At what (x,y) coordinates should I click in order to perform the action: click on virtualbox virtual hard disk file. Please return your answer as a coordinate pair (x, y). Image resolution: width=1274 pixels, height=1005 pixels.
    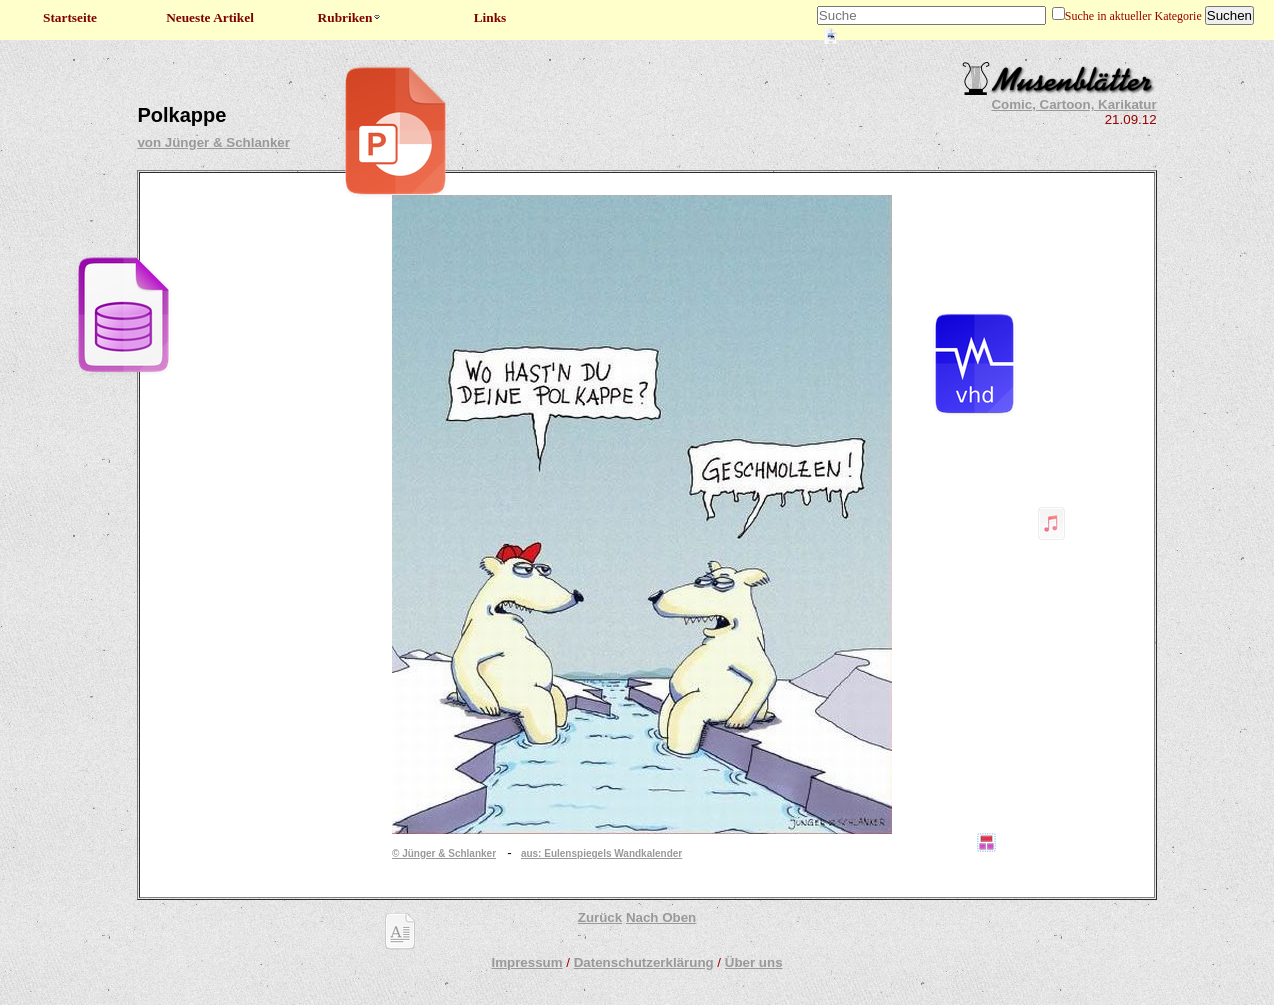
    Looking at the image, I should click on (974, 363).